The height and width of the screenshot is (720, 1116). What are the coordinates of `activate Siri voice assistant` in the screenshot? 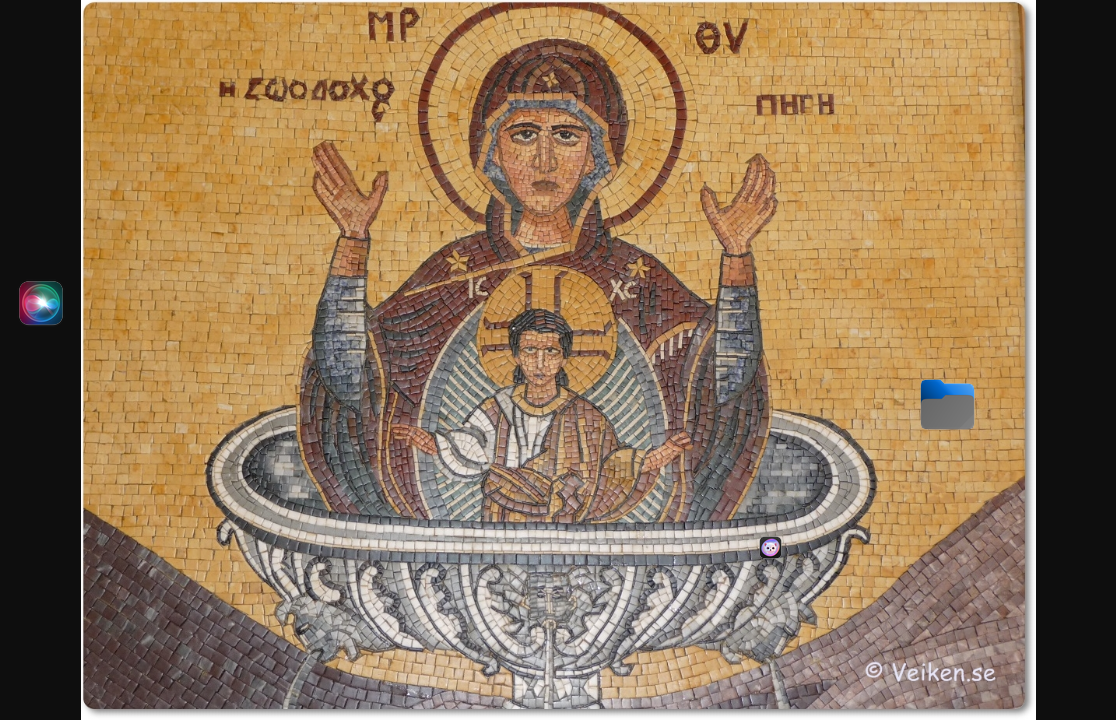 It's located at (41, 303).